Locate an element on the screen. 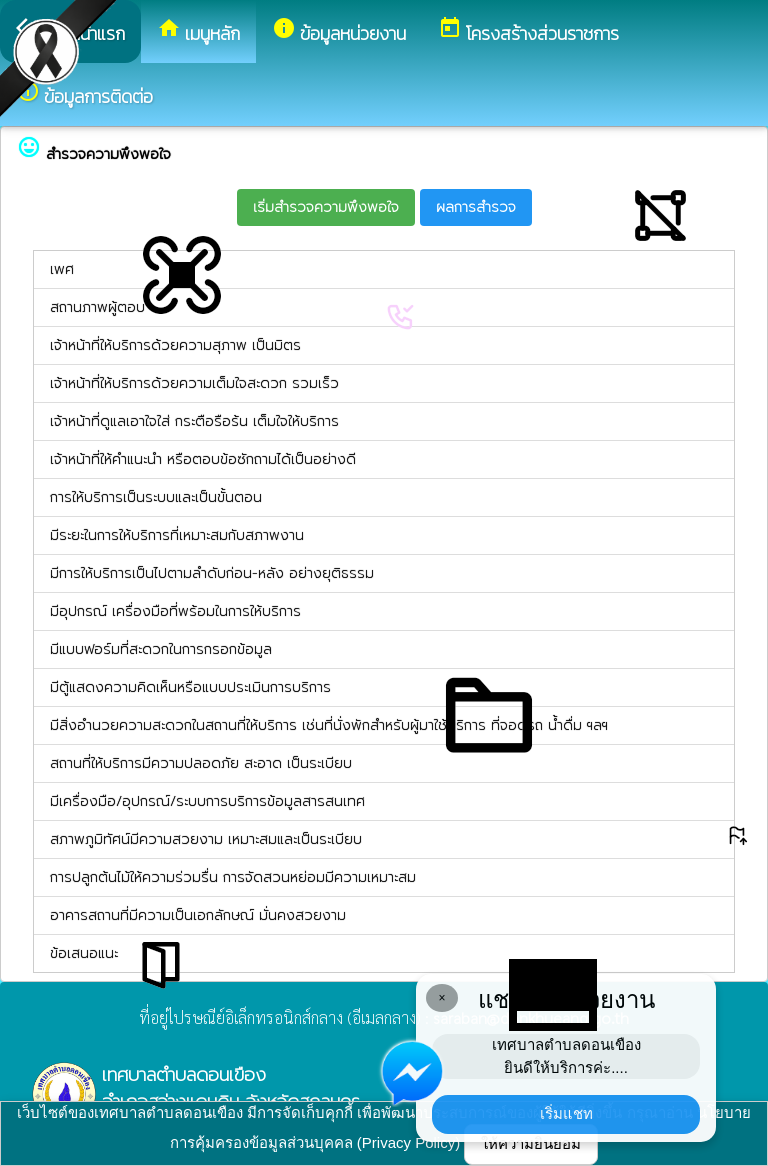 This screenshot has height=1166, width=768. upload or submit a flag report is located at coordinates (737, 835).